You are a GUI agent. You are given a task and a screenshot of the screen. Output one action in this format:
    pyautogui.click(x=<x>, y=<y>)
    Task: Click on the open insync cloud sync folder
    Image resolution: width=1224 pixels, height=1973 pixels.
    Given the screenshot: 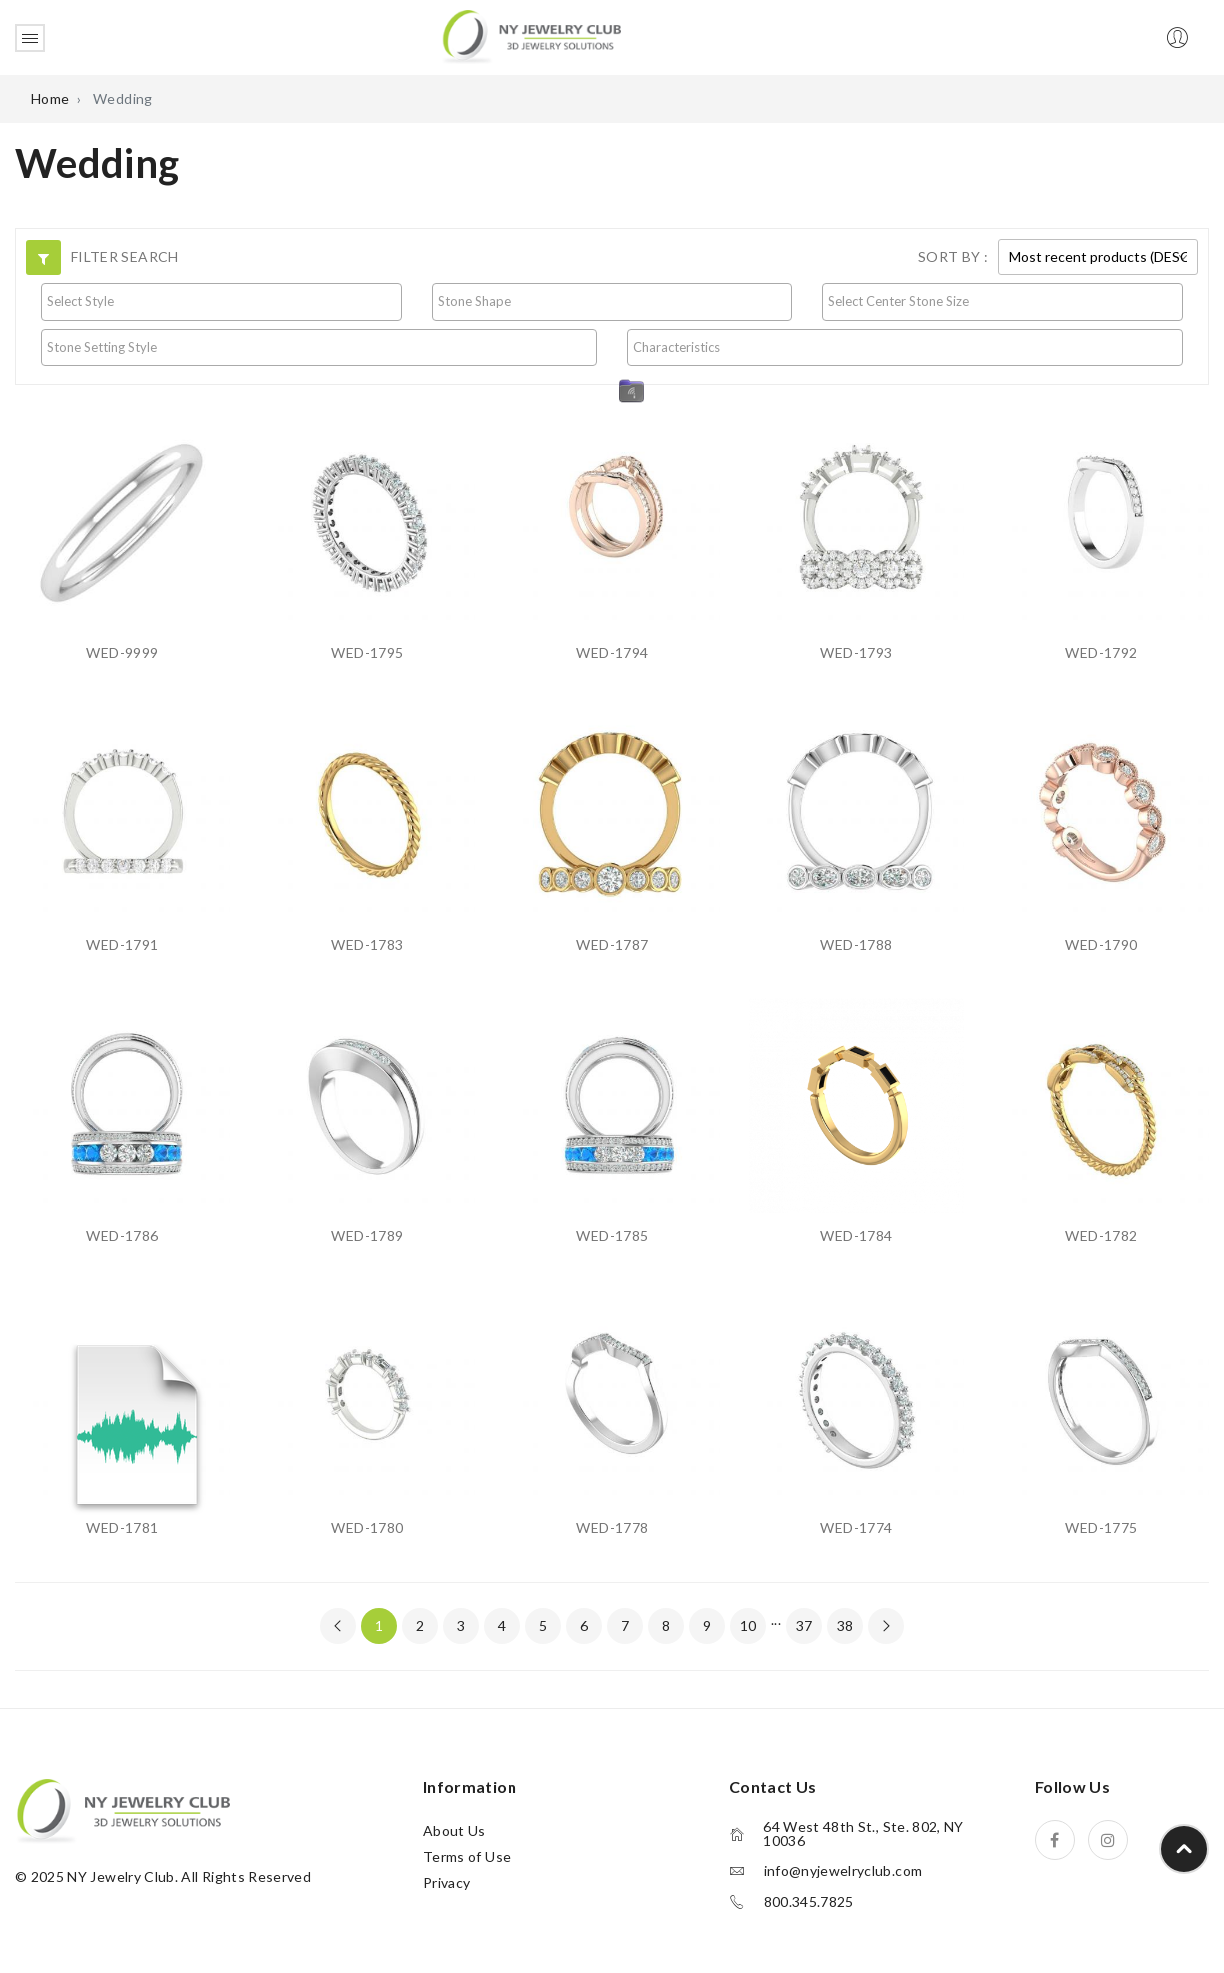 What is the action you would take?
    pyautogui.click(x=631, y=390)
    